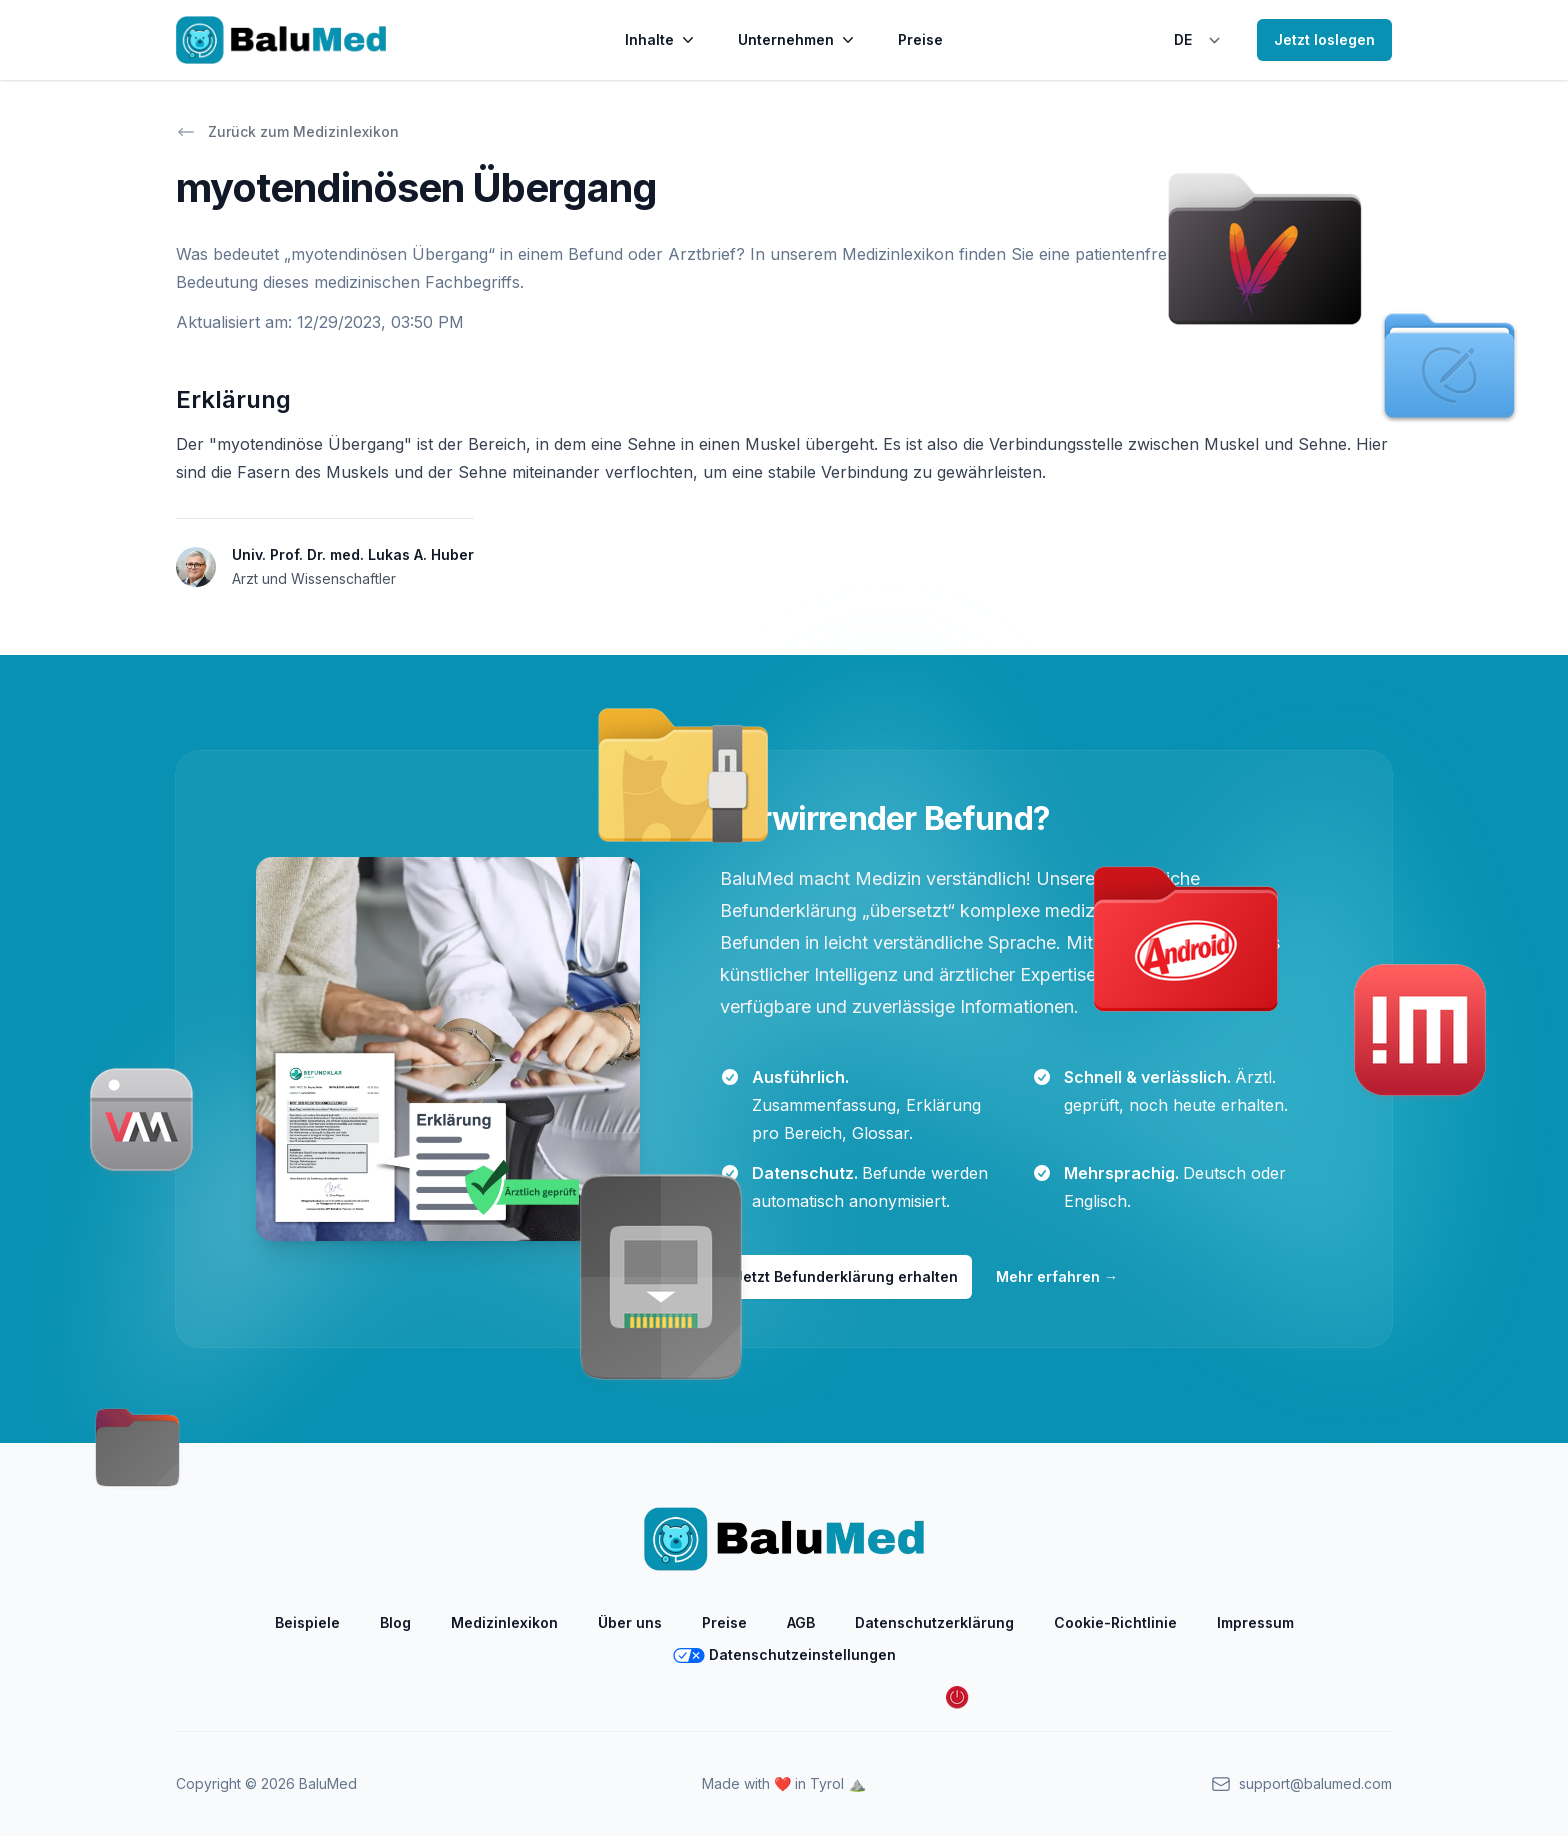 The width and height of the screenshot is (1568, 1836). What do you see at coordinates (957, 1697) in the screenshot?
I see `shut down or power off the system` at bounding box center [957, 1697].